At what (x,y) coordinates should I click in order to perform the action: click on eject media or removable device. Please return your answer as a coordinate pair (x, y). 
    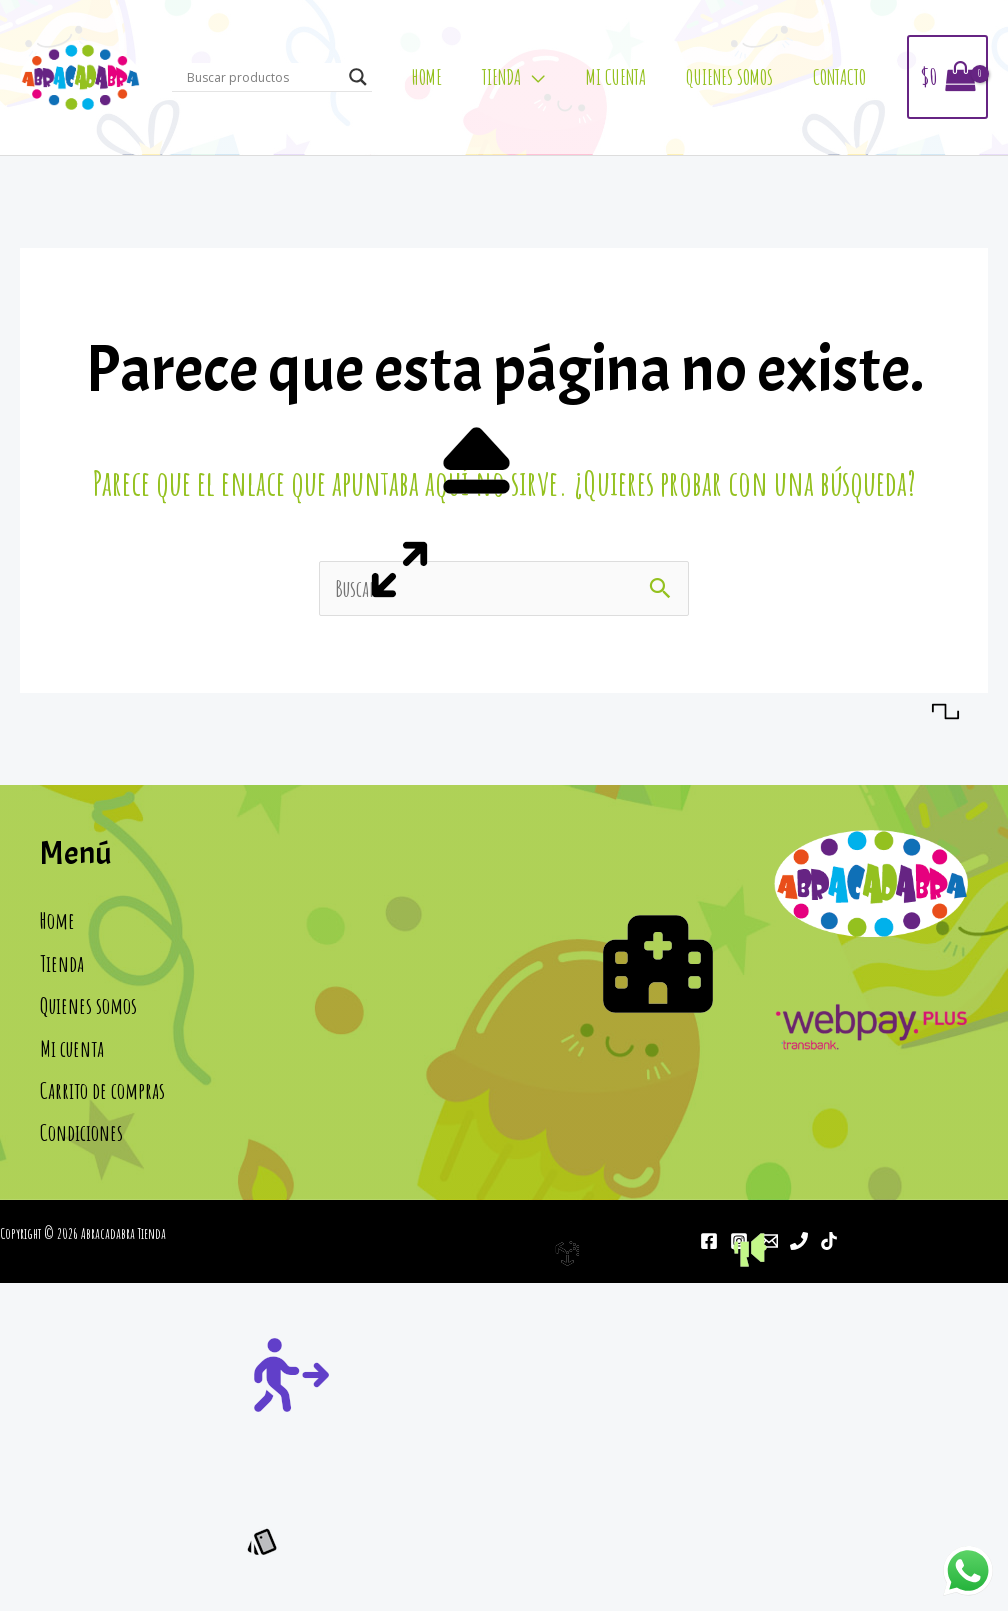
    Looking at the image, I should click on (476, 460).